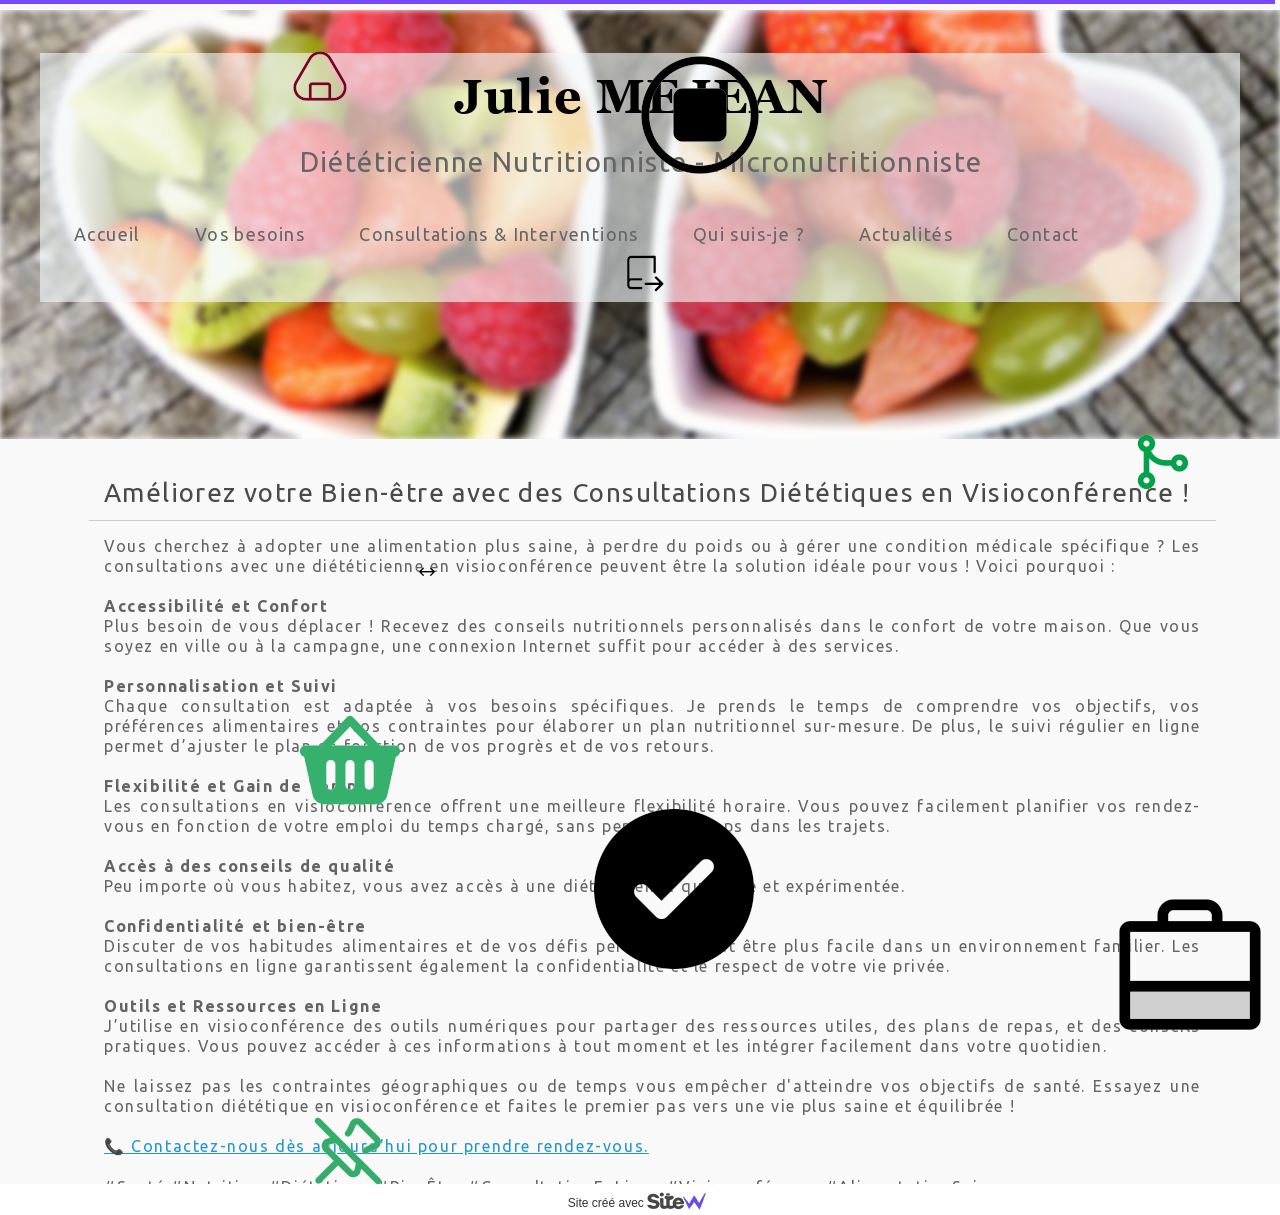 The image size is (1280, 1215). Describe the element at coordinates (320, 76) in the screenshot. I see `browse japanese food options` at that location.